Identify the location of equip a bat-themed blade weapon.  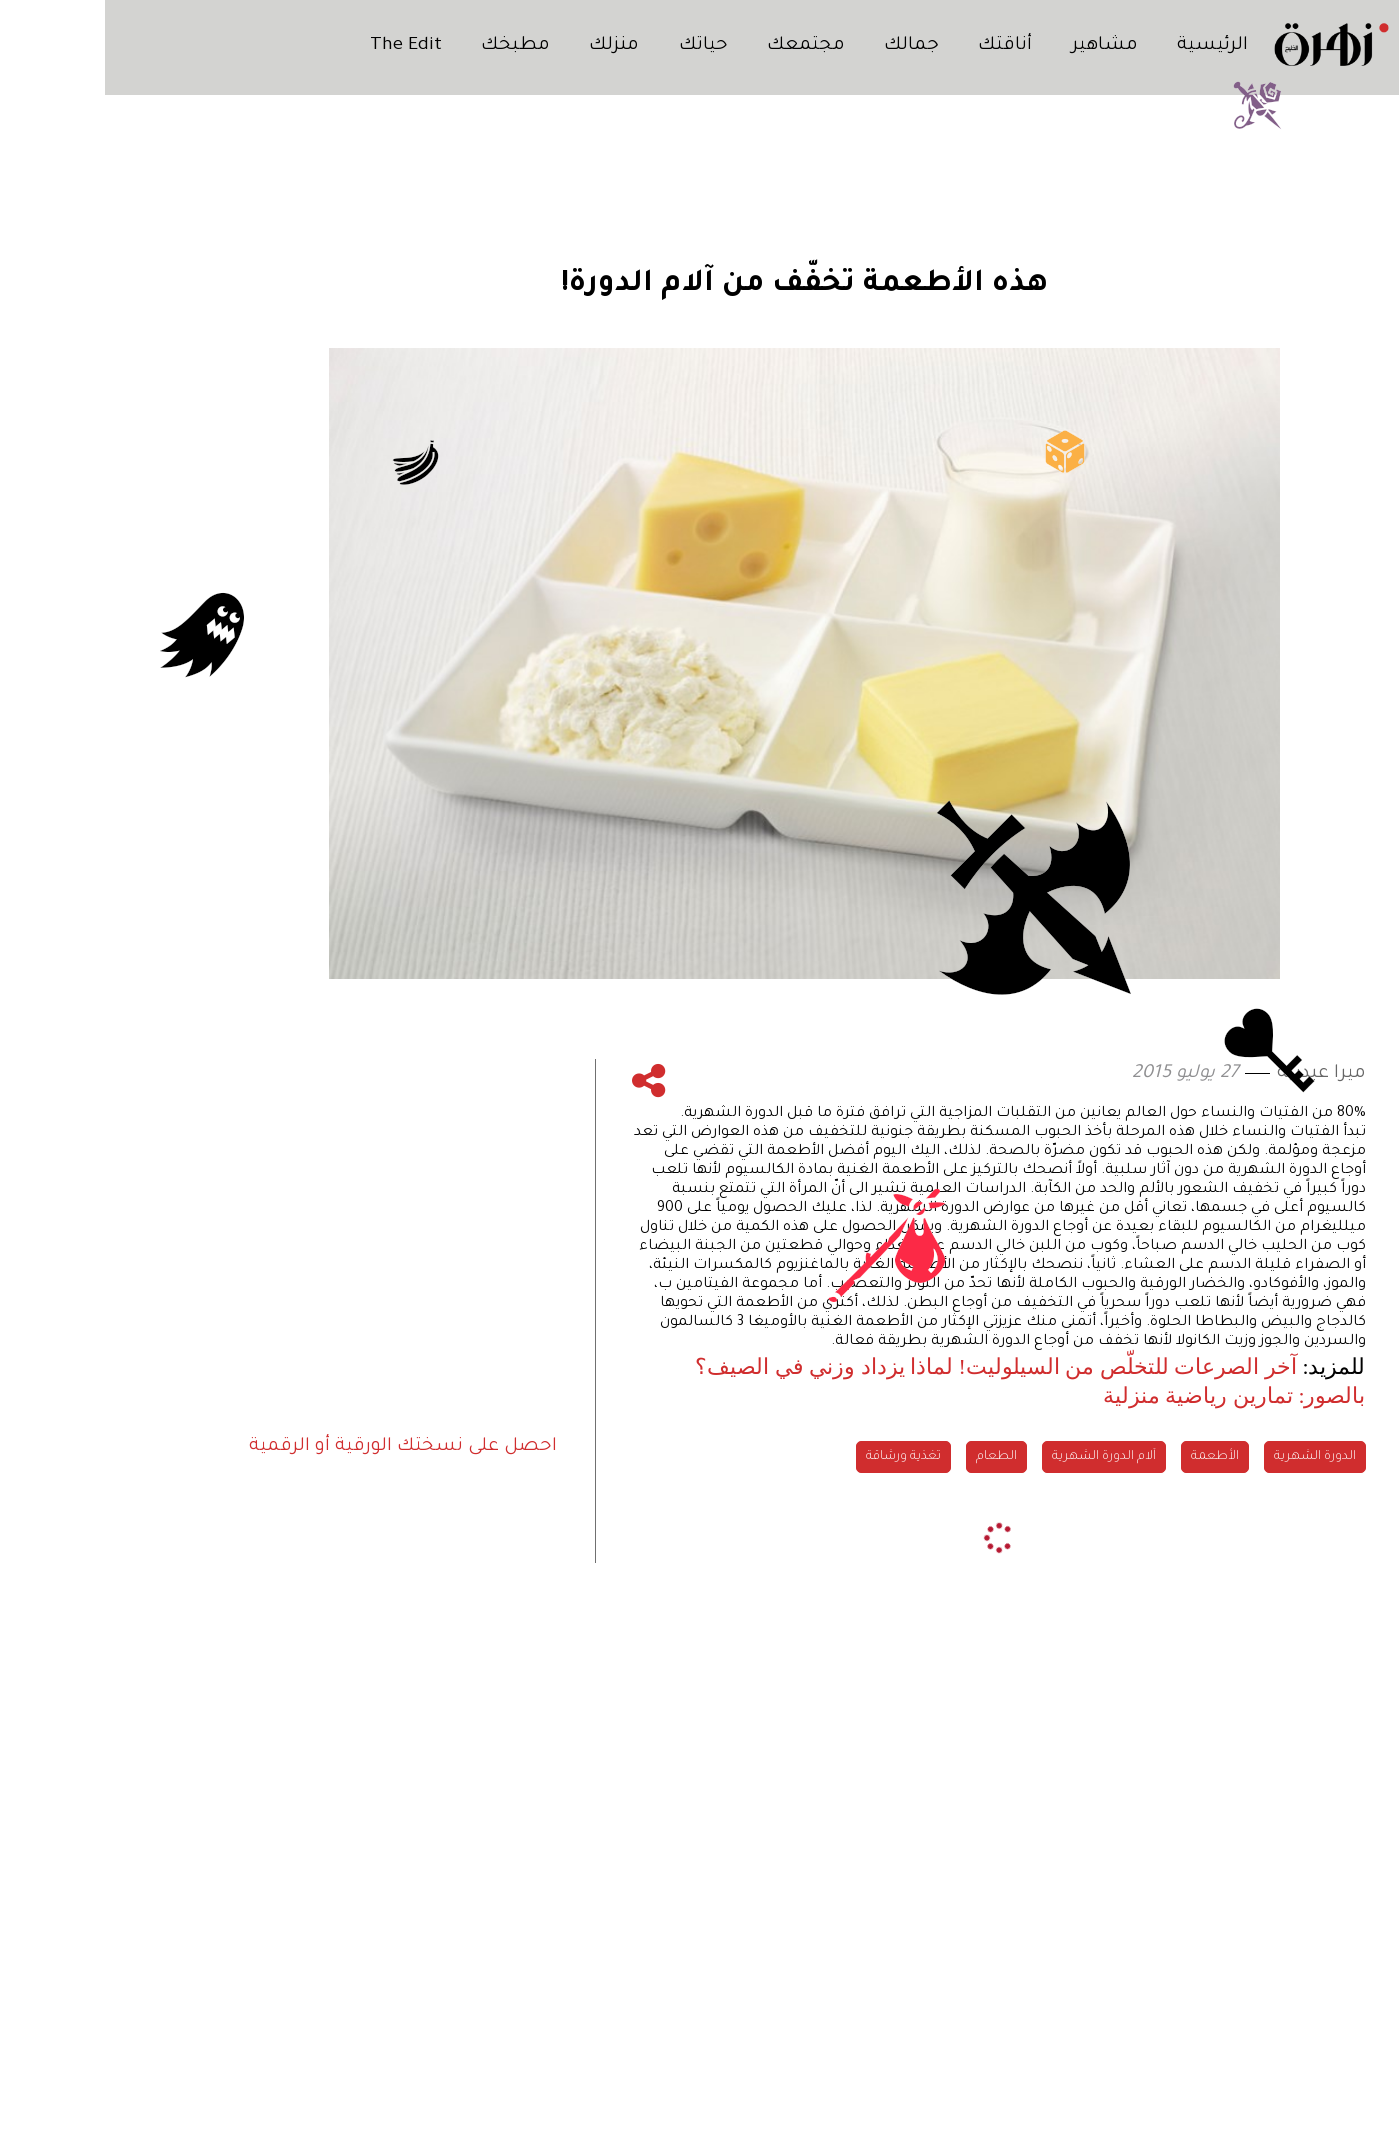
(1034, 898).